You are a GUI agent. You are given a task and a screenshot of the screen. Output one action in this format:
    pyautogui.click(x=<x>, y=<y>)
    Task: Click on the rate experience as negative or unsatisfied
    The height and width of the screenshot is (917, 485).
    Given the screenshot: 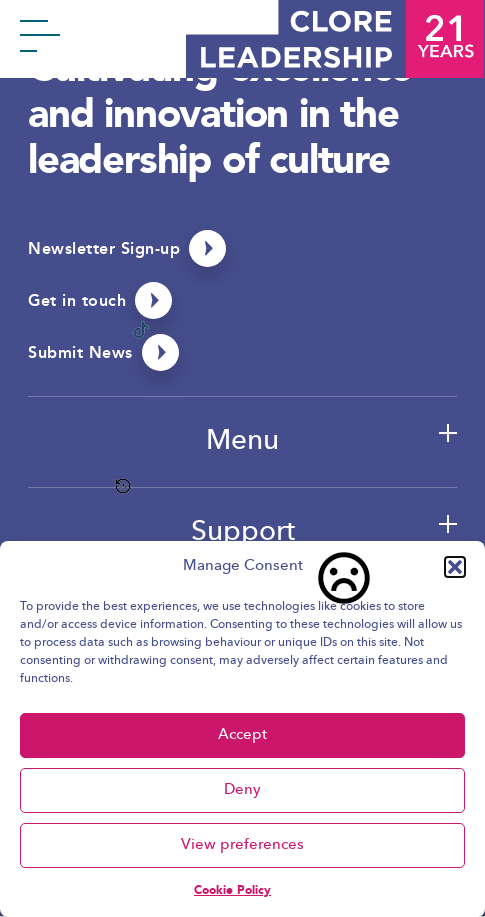 What is the action you would take?
    pyautogui.click(x=344, y=578)
    